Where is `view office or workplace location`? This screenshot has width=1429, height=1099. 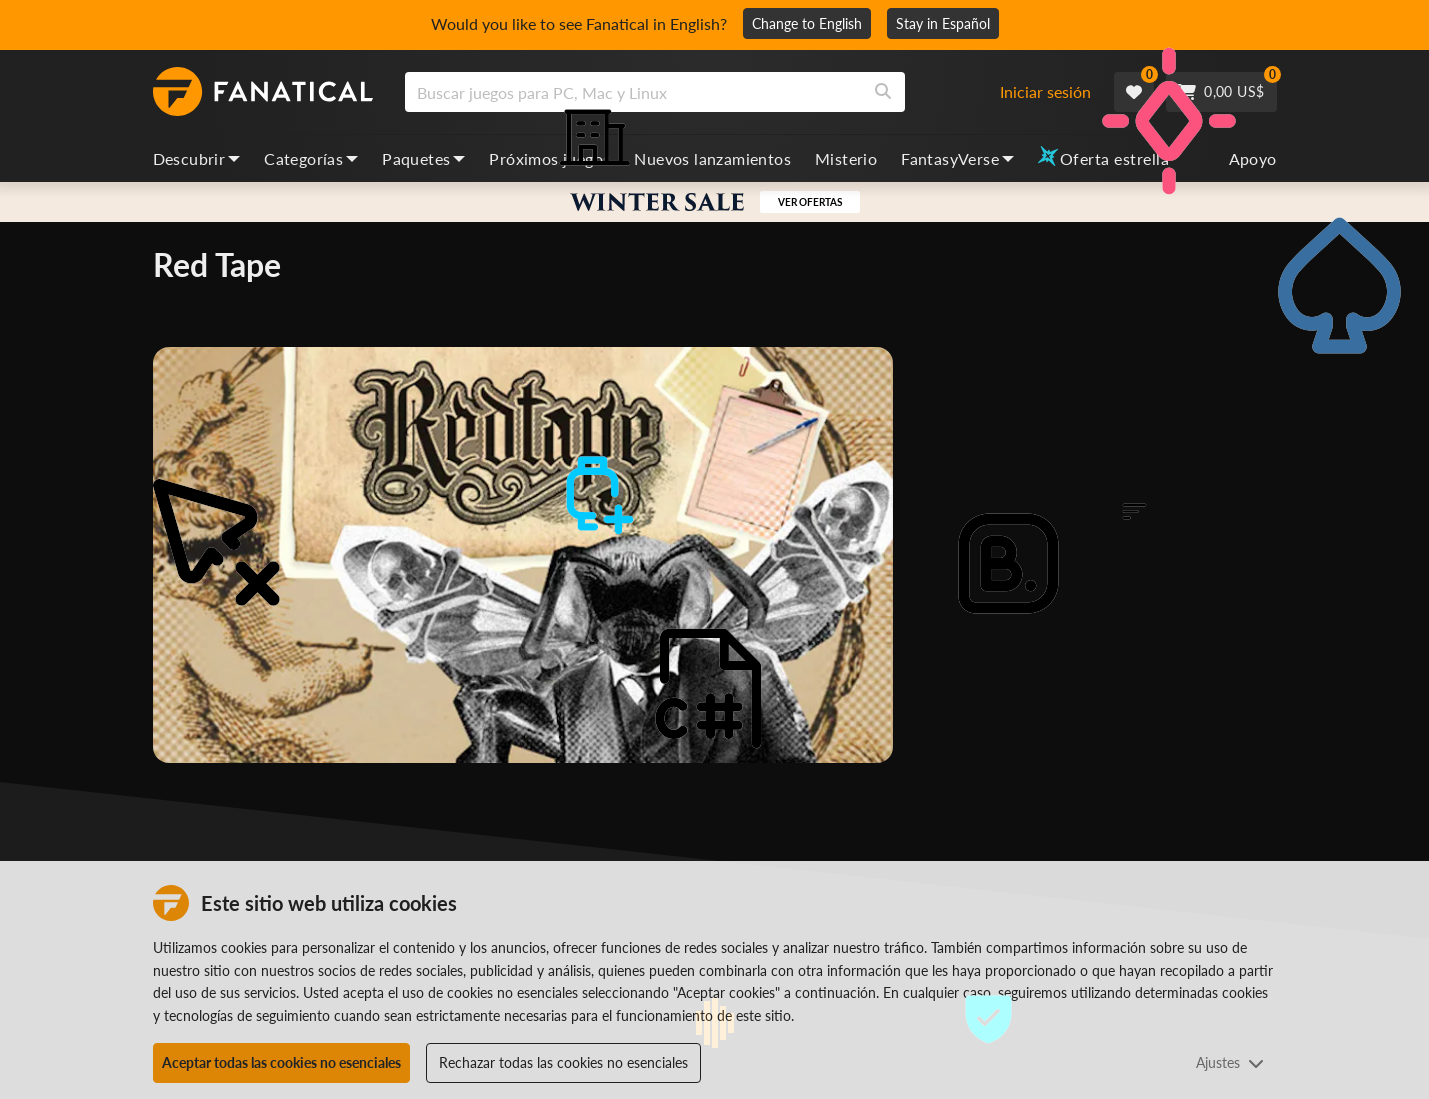
view office or workplace location is located at coordinates (592, 137).